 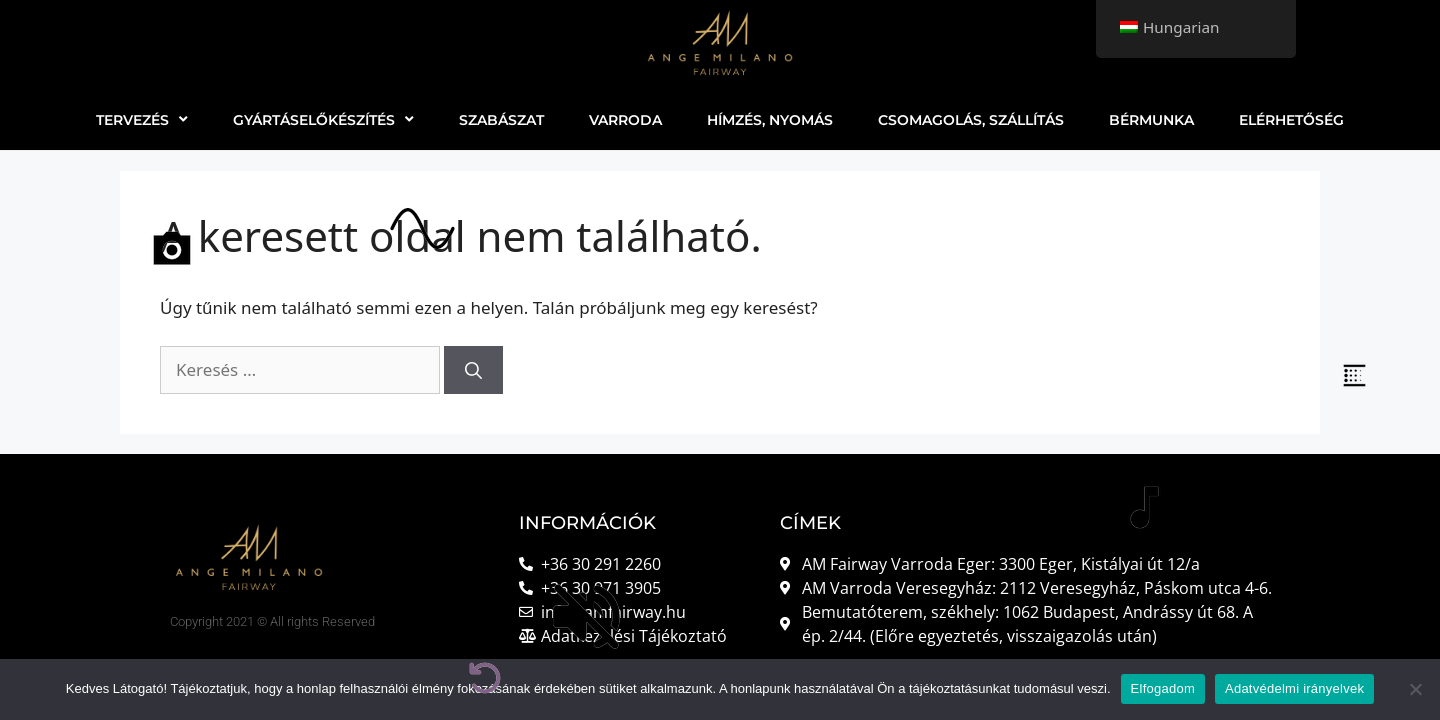 I want to click on take a photo, so click(x=172, y=250).